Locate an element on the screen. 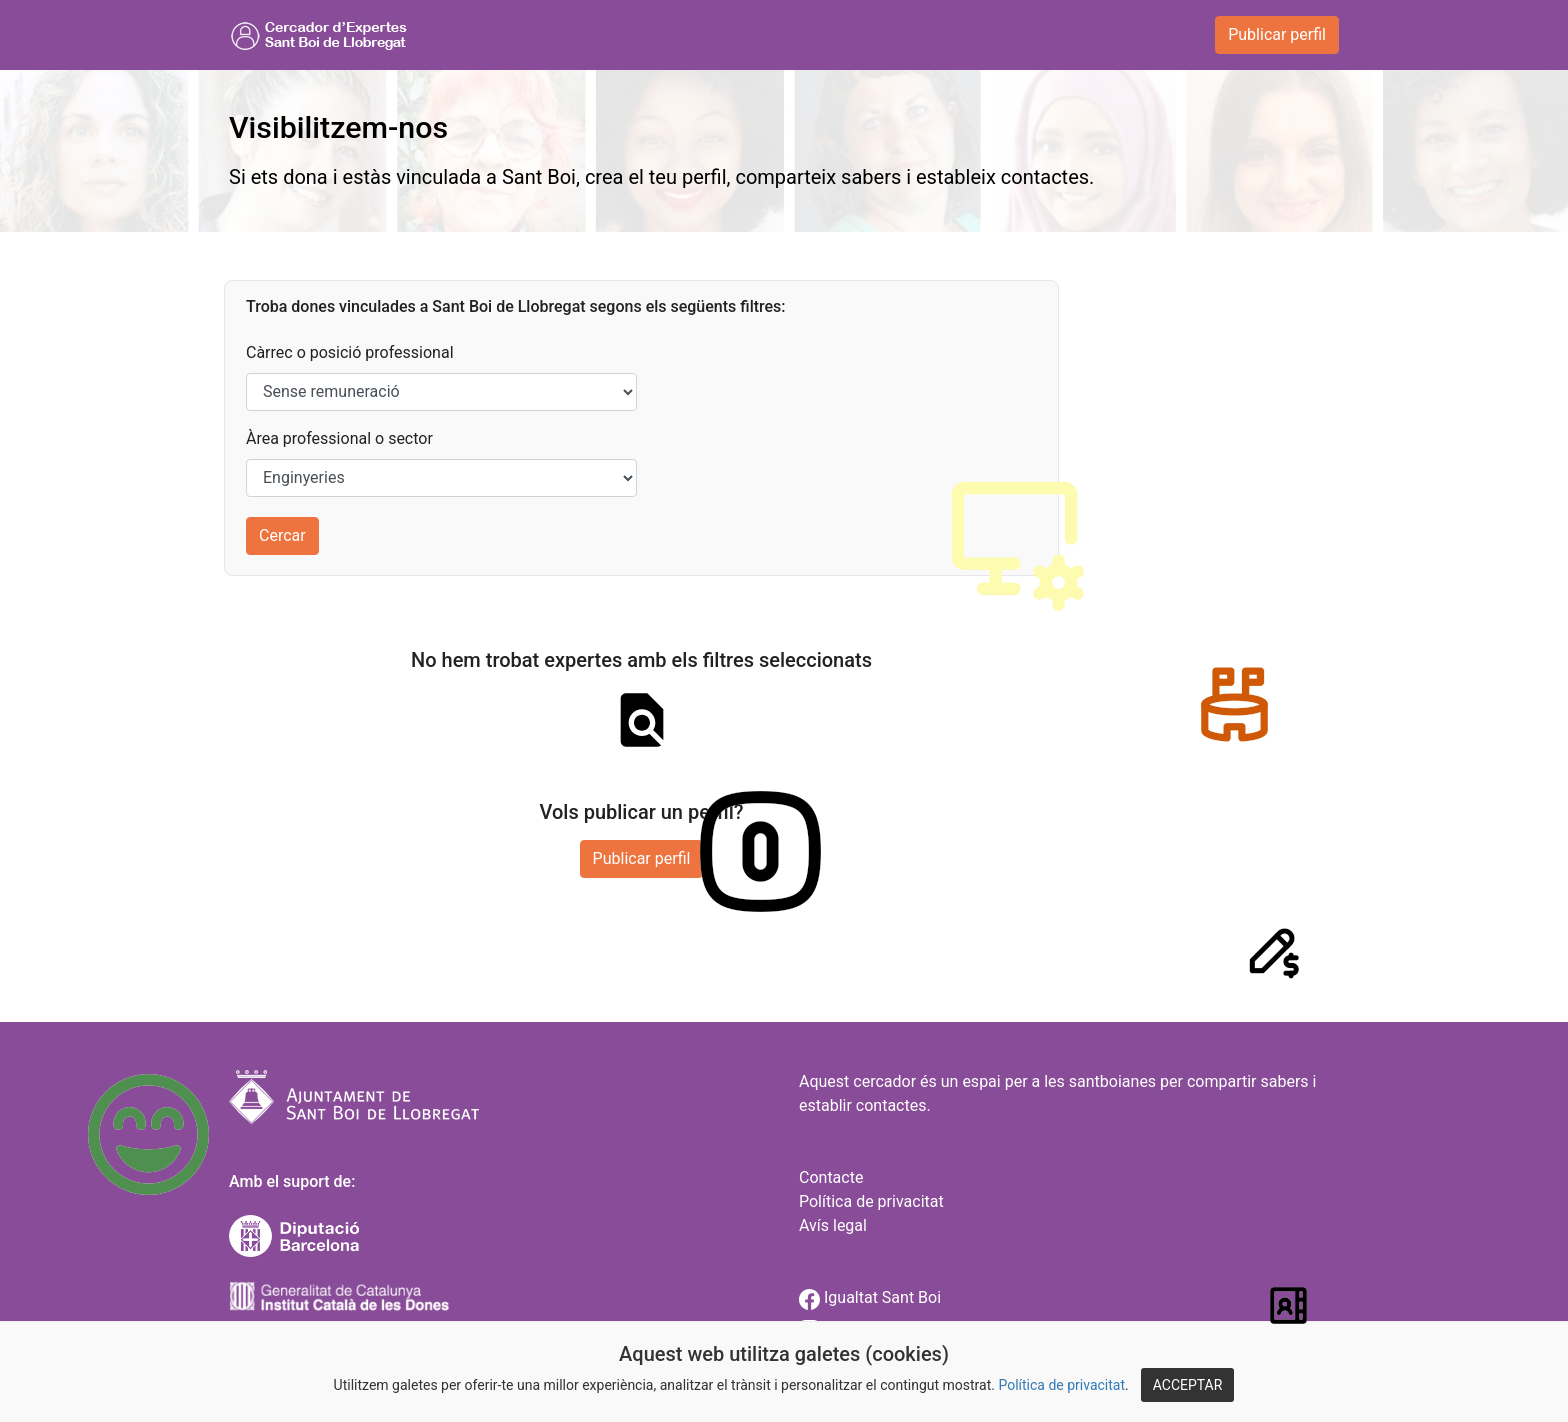 The image size is (1568, 1422). access desktop display settings is located at coordinates (1014, 538).